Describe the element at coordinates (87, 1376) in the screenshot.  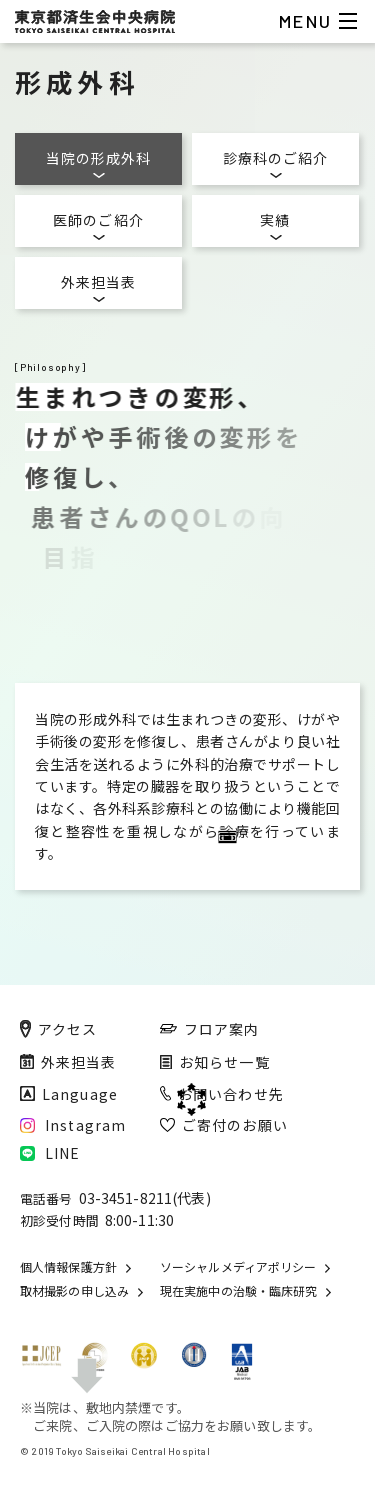
I see `download a file or content` at that location.